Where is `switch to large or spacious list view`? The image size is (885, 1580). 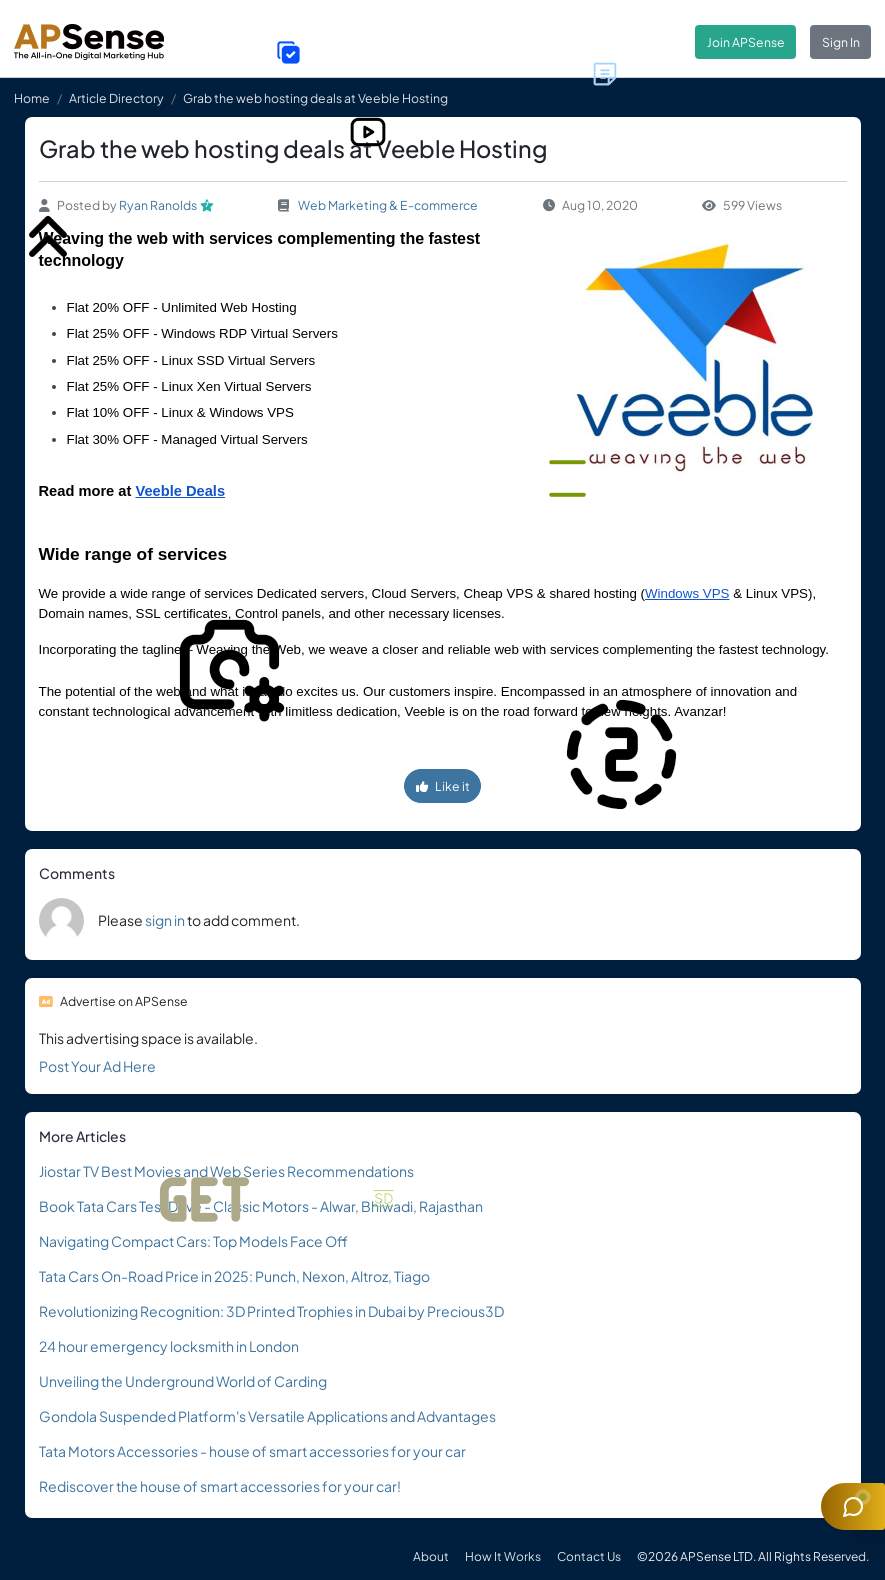 switch to large or spacious list view is located at coordinates (567, 478).